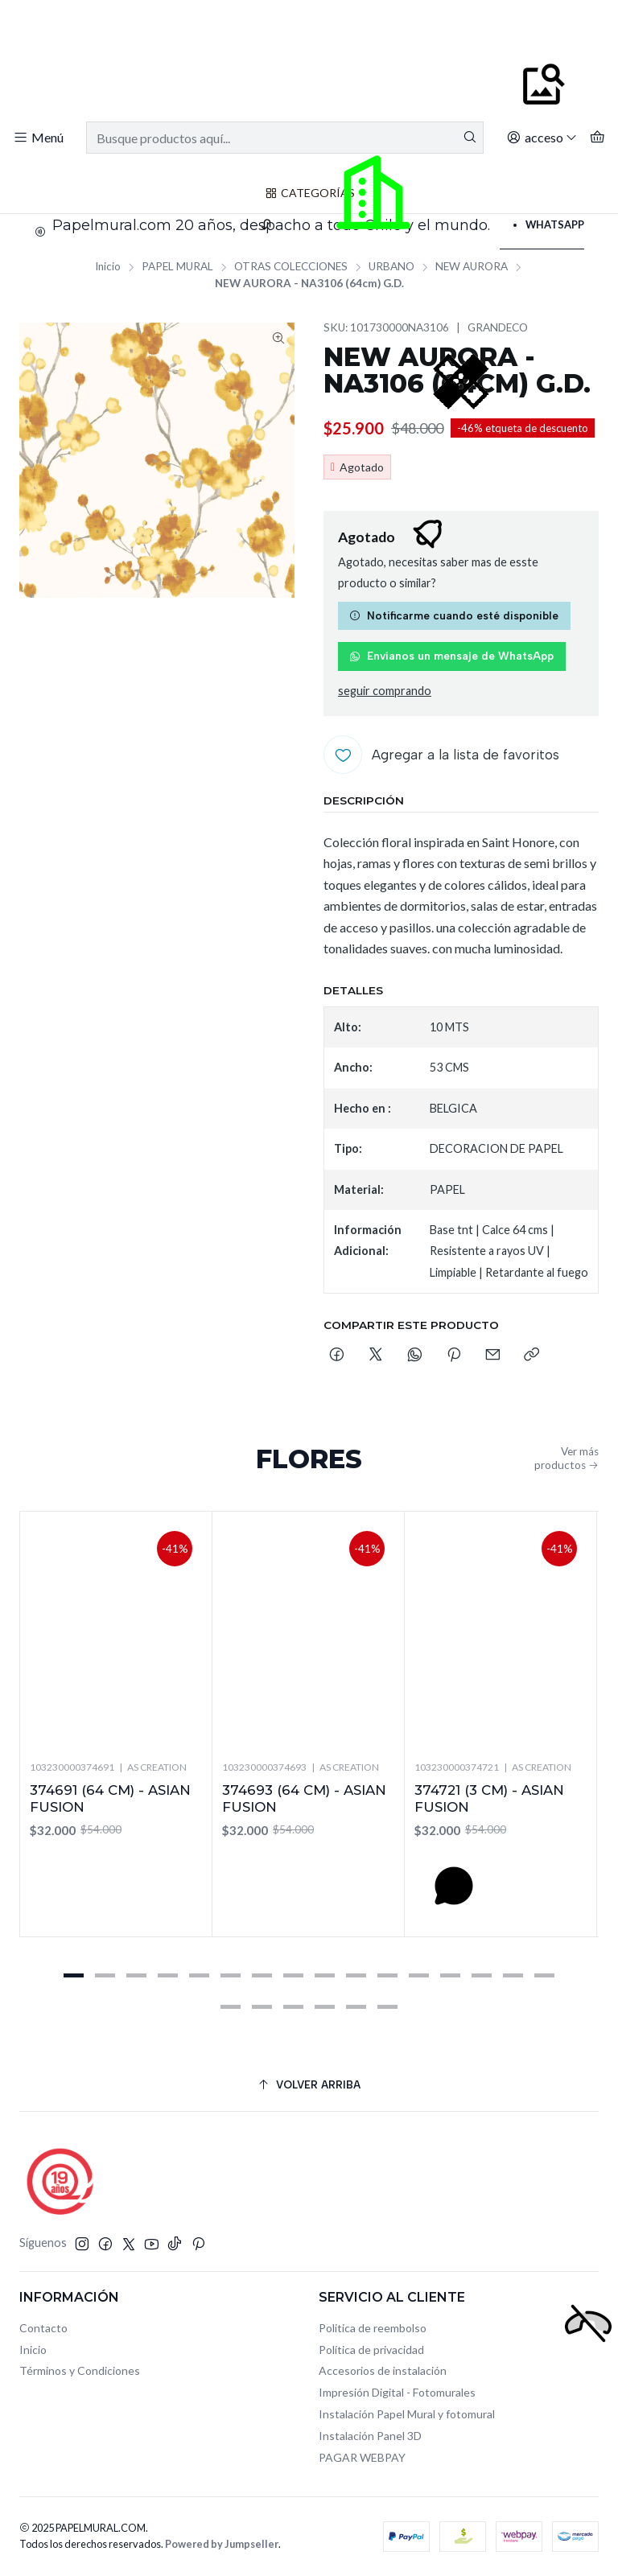 The image size is (618, 2576). Describe the element at coordinates (373, 192) in the screenshot. I see `view corporate or business location` at that location.